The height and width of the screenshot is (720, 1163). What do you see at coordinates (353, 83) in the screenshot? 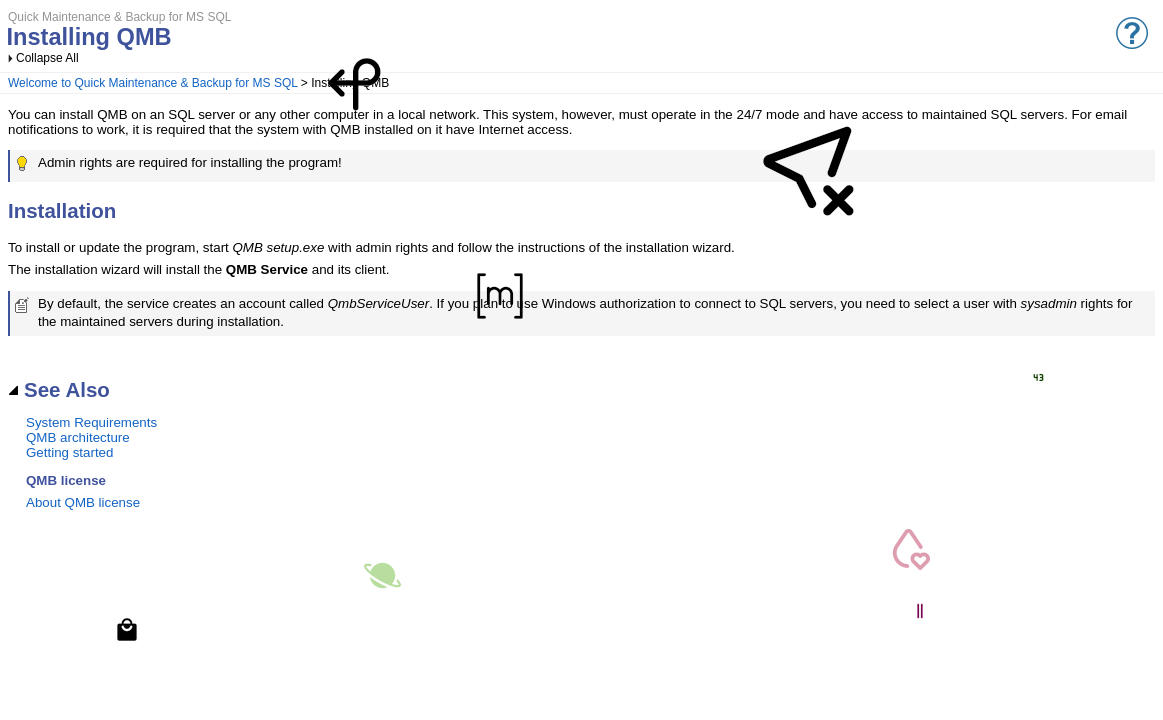
I see `undo or go back to previous state` at bounding box center [353, 83].